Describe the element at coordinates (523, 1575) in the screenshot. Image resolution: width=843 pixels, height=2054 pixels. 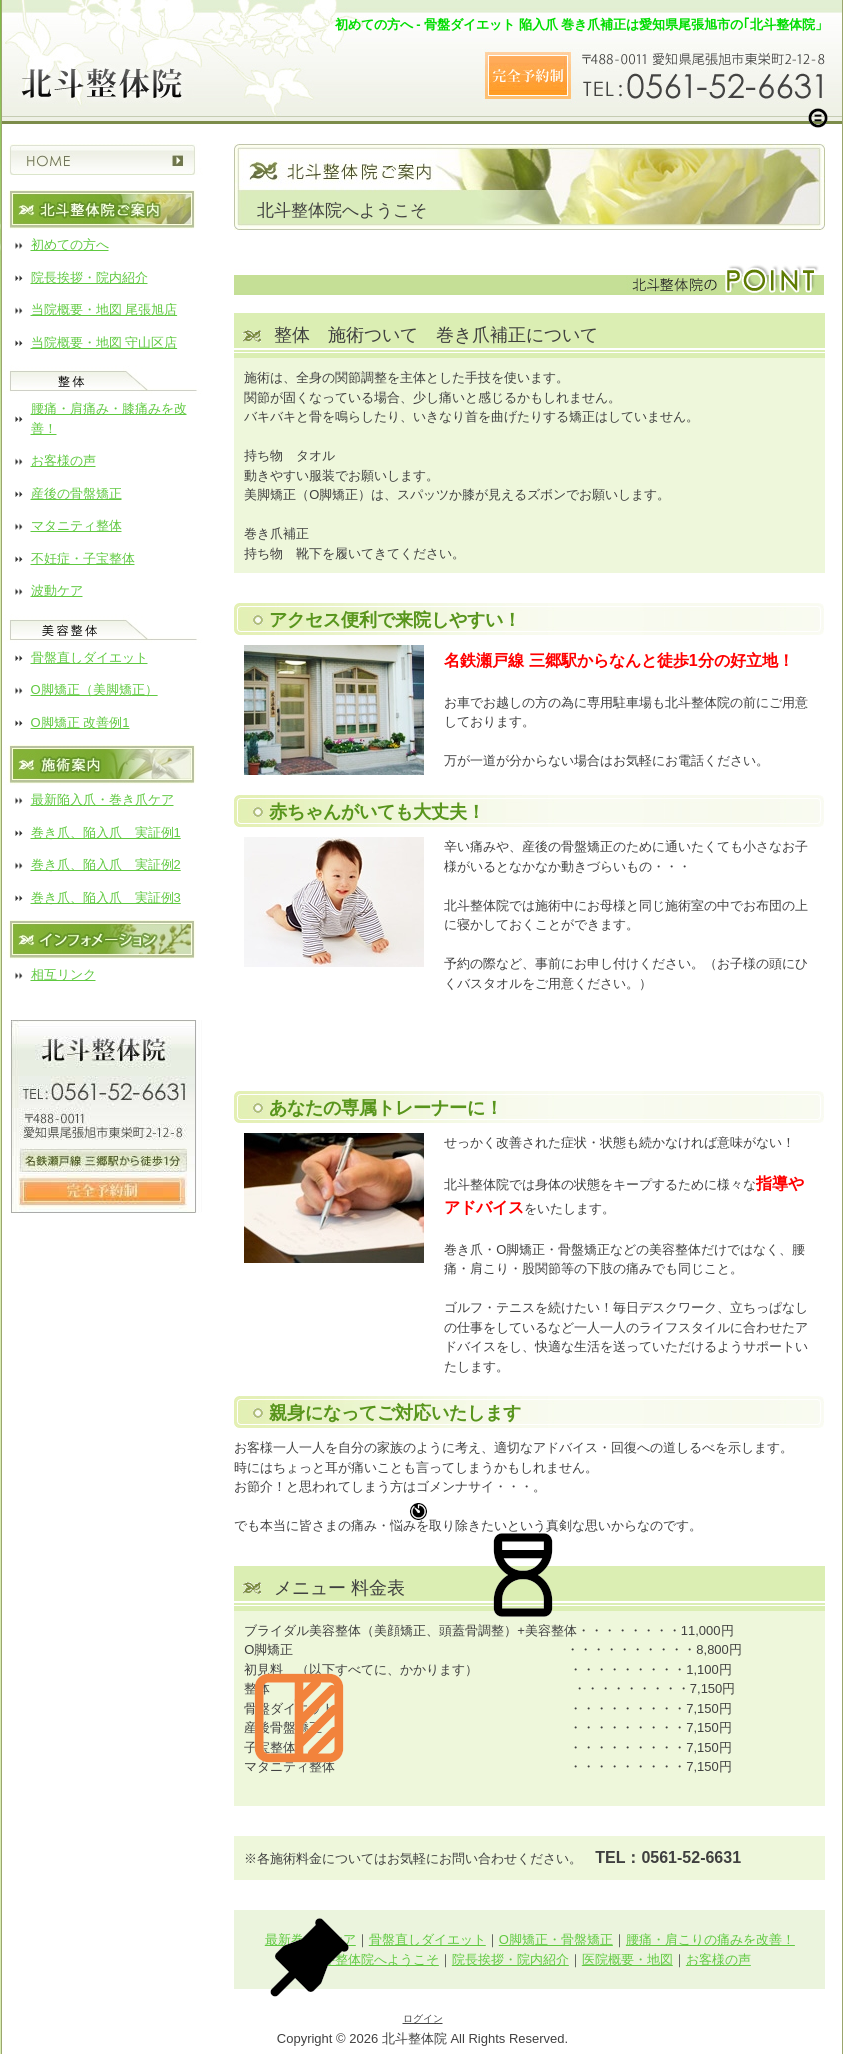
I see `indicates a process just started with most time remaining` at that location.